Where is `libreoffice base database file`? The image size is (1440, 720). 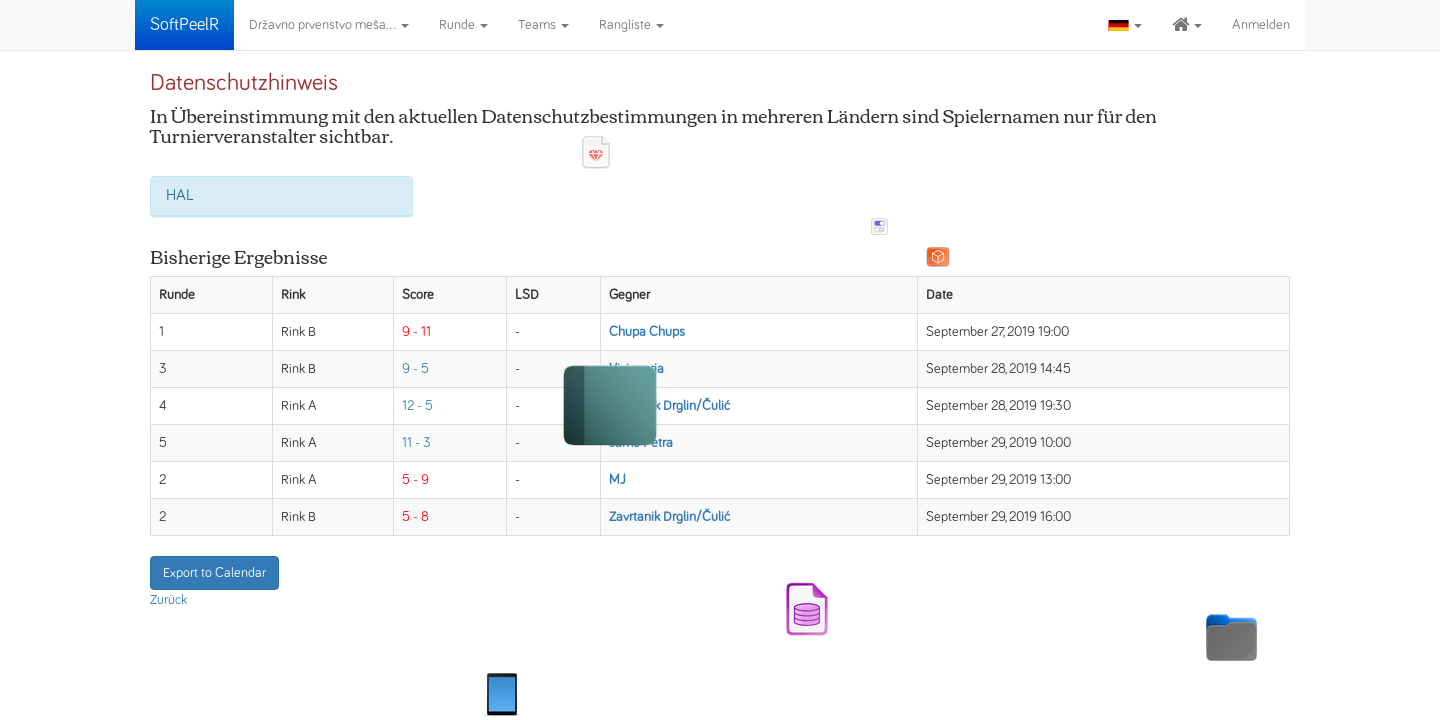
libreoffice base database file is located at coordinates (807, 609).